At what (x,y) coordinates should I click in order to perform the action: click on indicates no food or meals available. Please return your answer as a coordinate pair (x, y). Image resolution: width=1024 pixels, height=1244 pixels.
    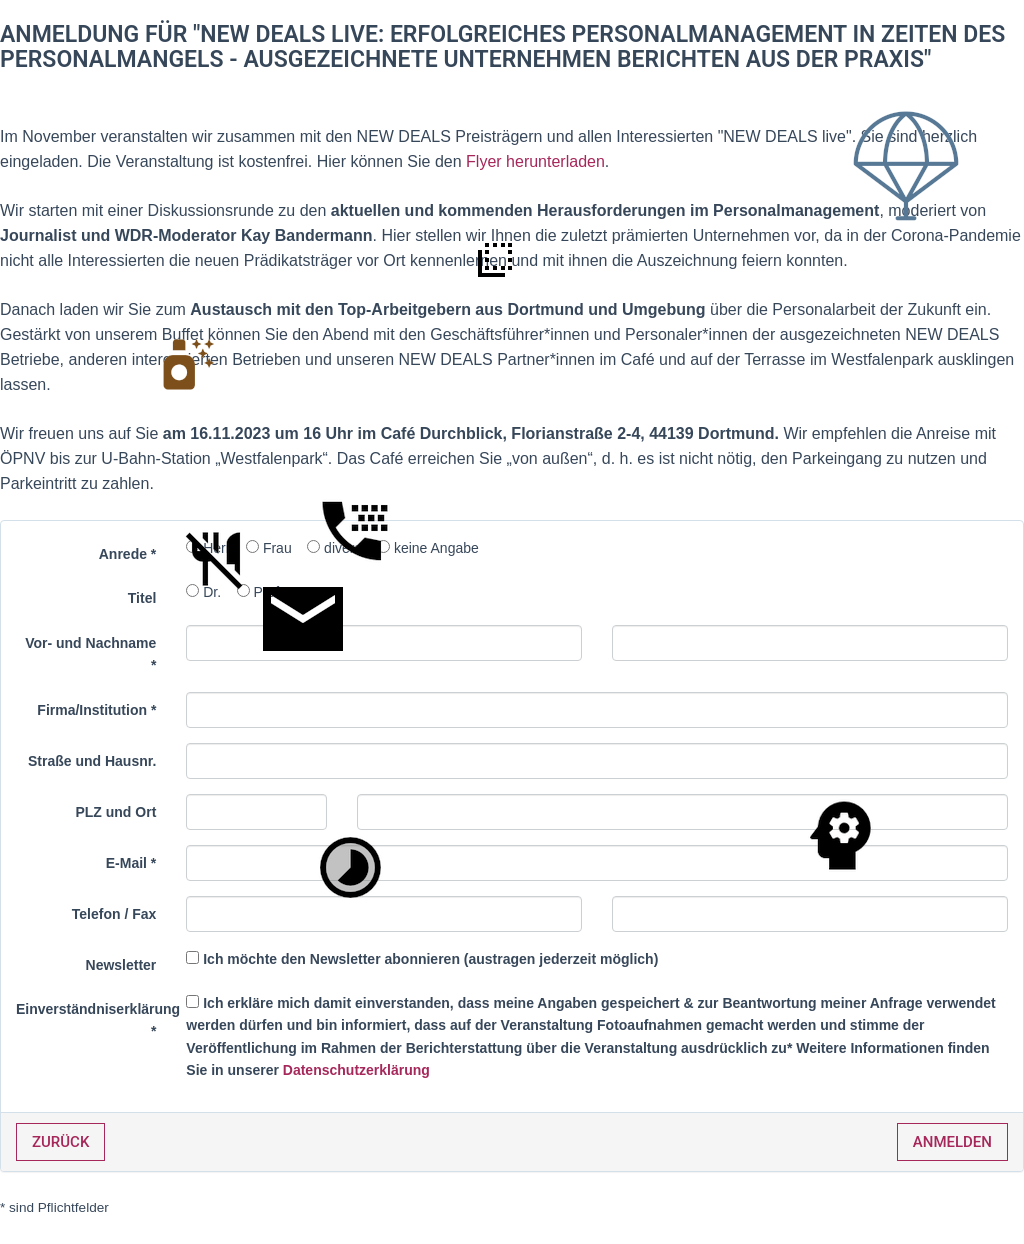
    Looking at the image, I should click on (216, 559).